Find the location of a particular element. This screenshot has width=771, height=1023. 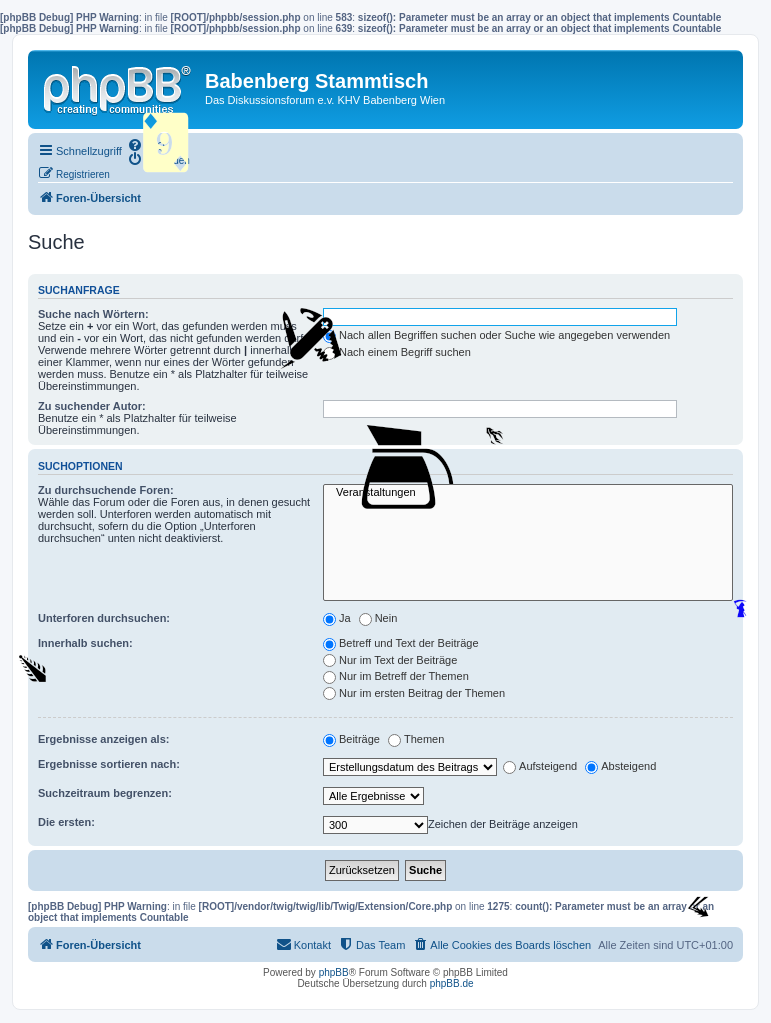

nine of diamonds playing card is located at coordinates (165, 142).